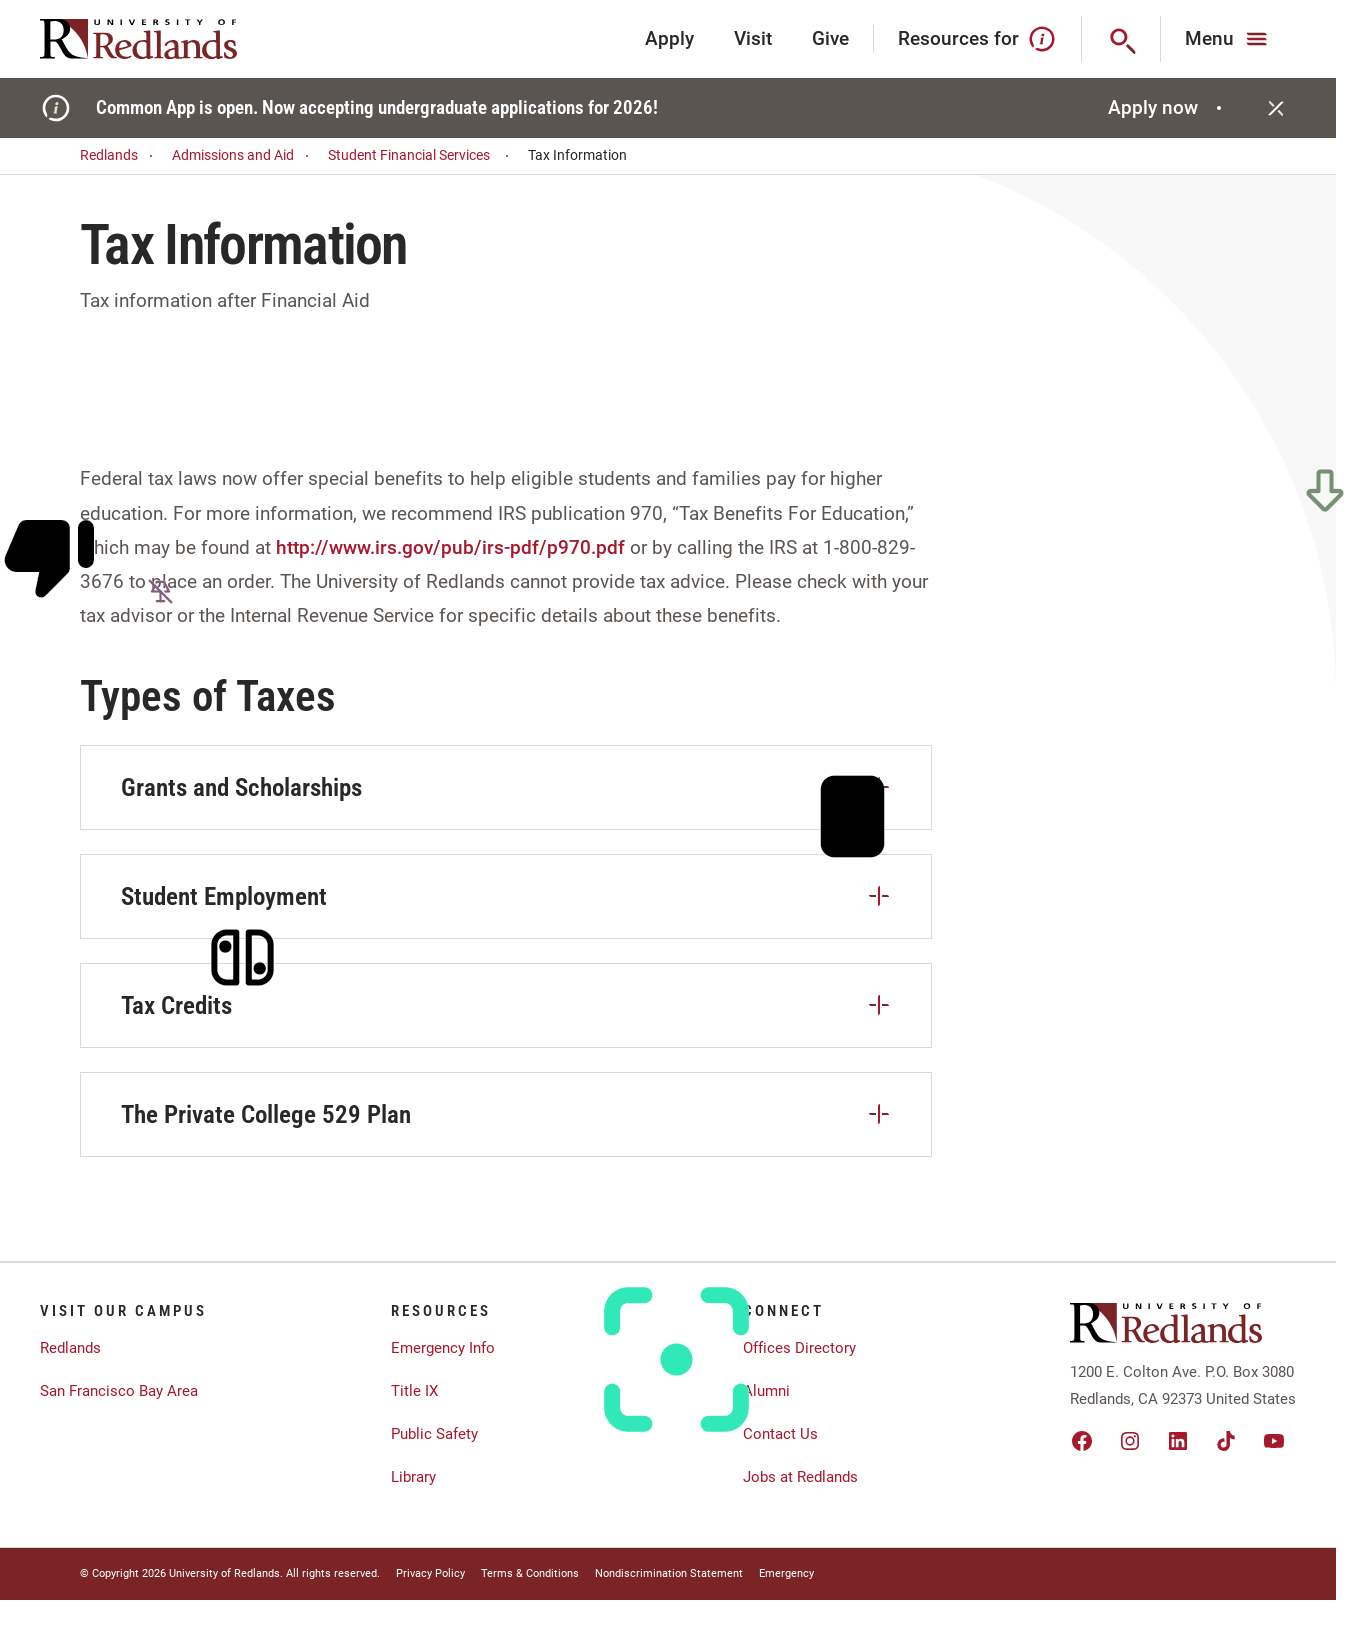 The height and width of the screenshot is (1626, 1351). I want to click on access nintendo switch gaming features, so click(242, 957).